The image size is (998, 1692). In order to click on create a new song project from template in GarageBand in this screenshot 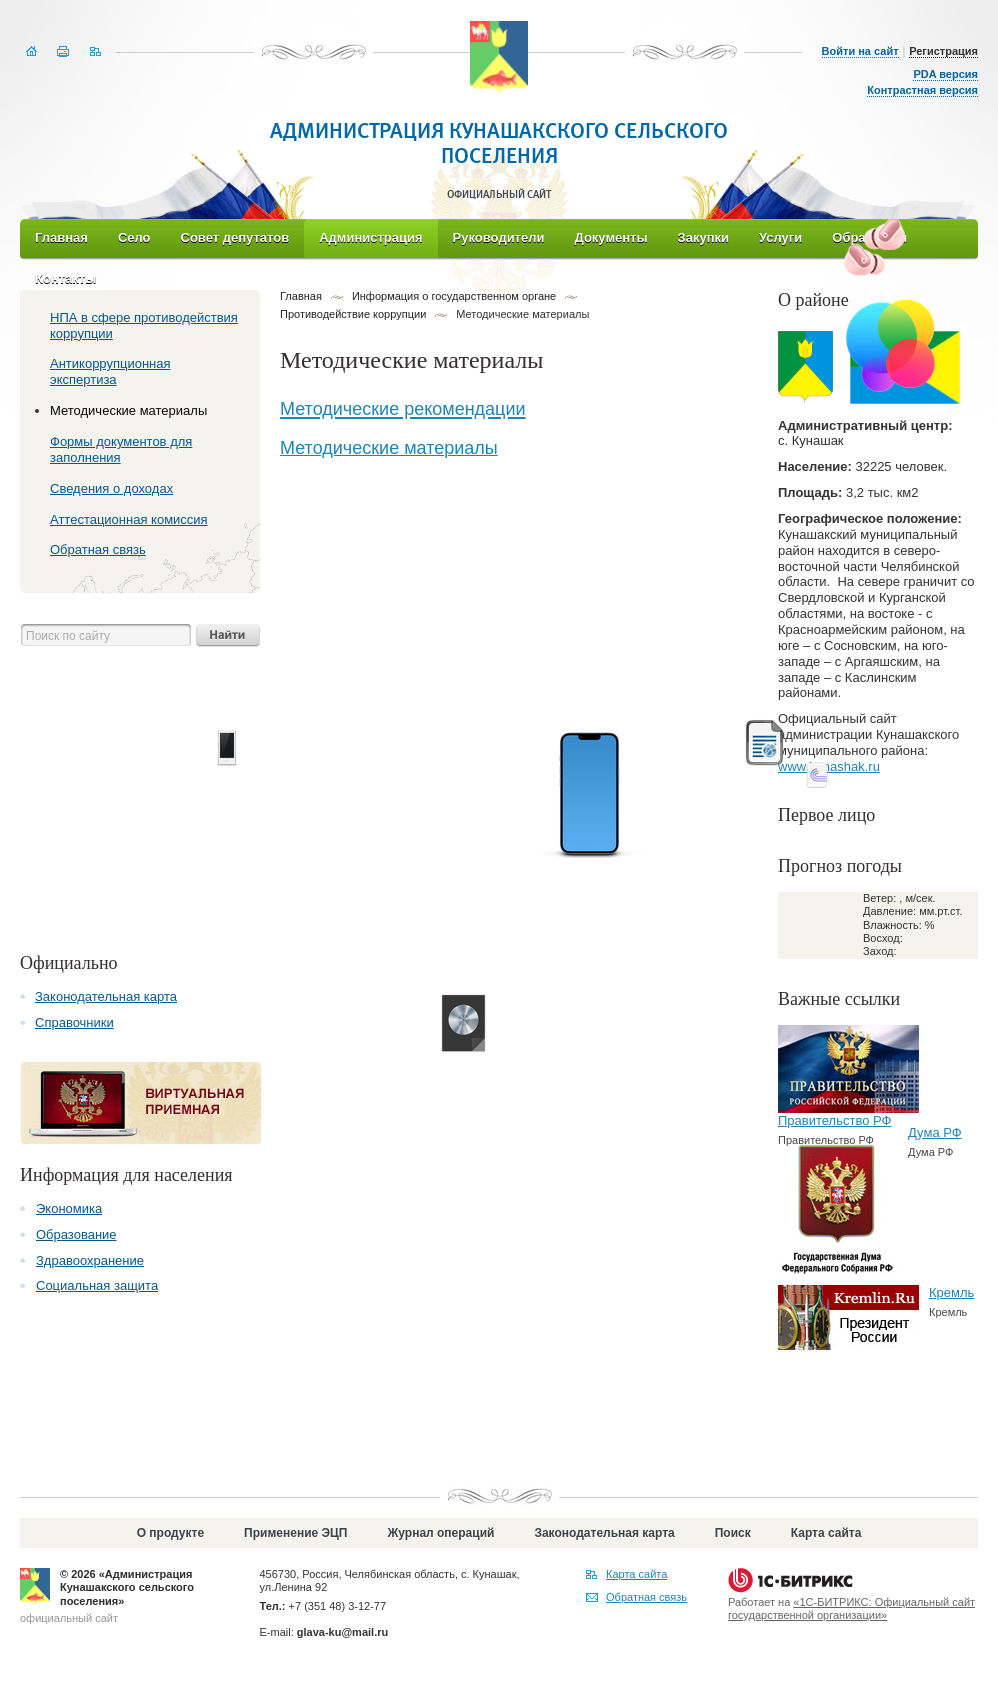, I will do `click(463, 1024)`.